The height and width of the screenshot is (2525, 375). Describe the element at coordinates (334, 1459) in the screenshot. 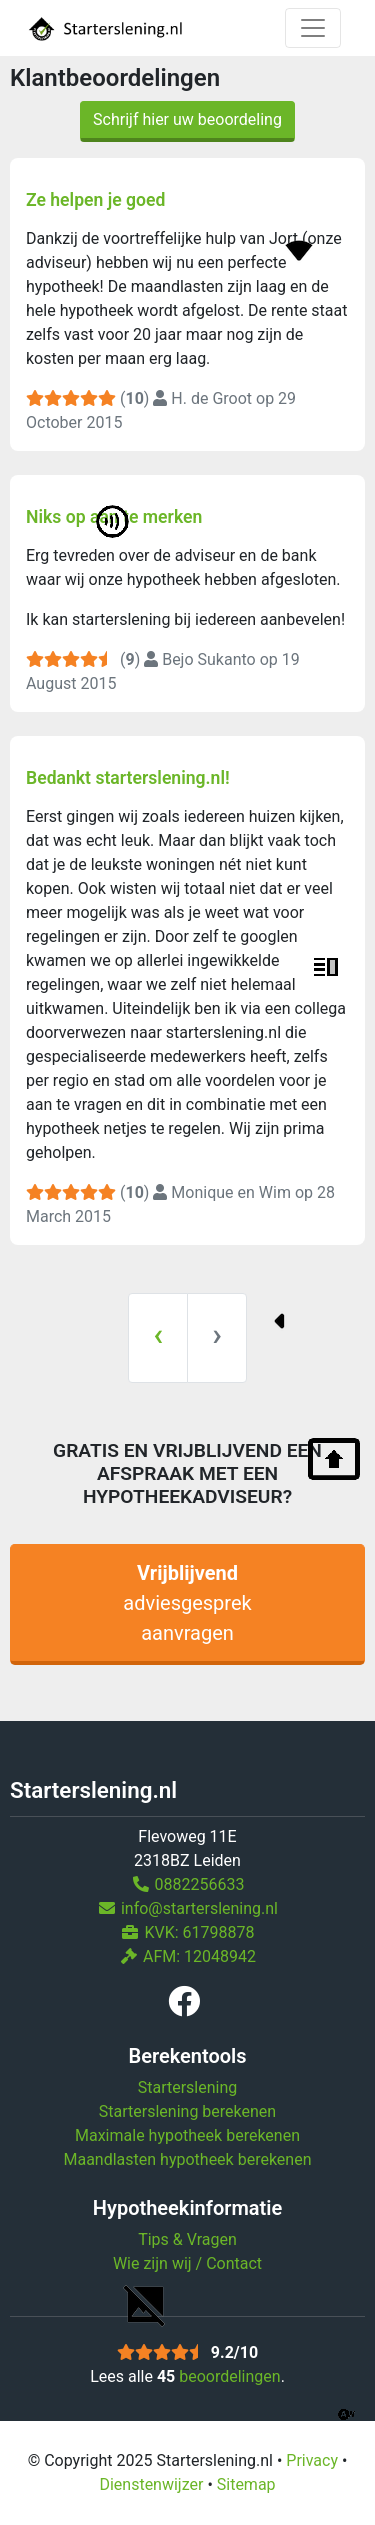

I see `present to all participants` at that location.